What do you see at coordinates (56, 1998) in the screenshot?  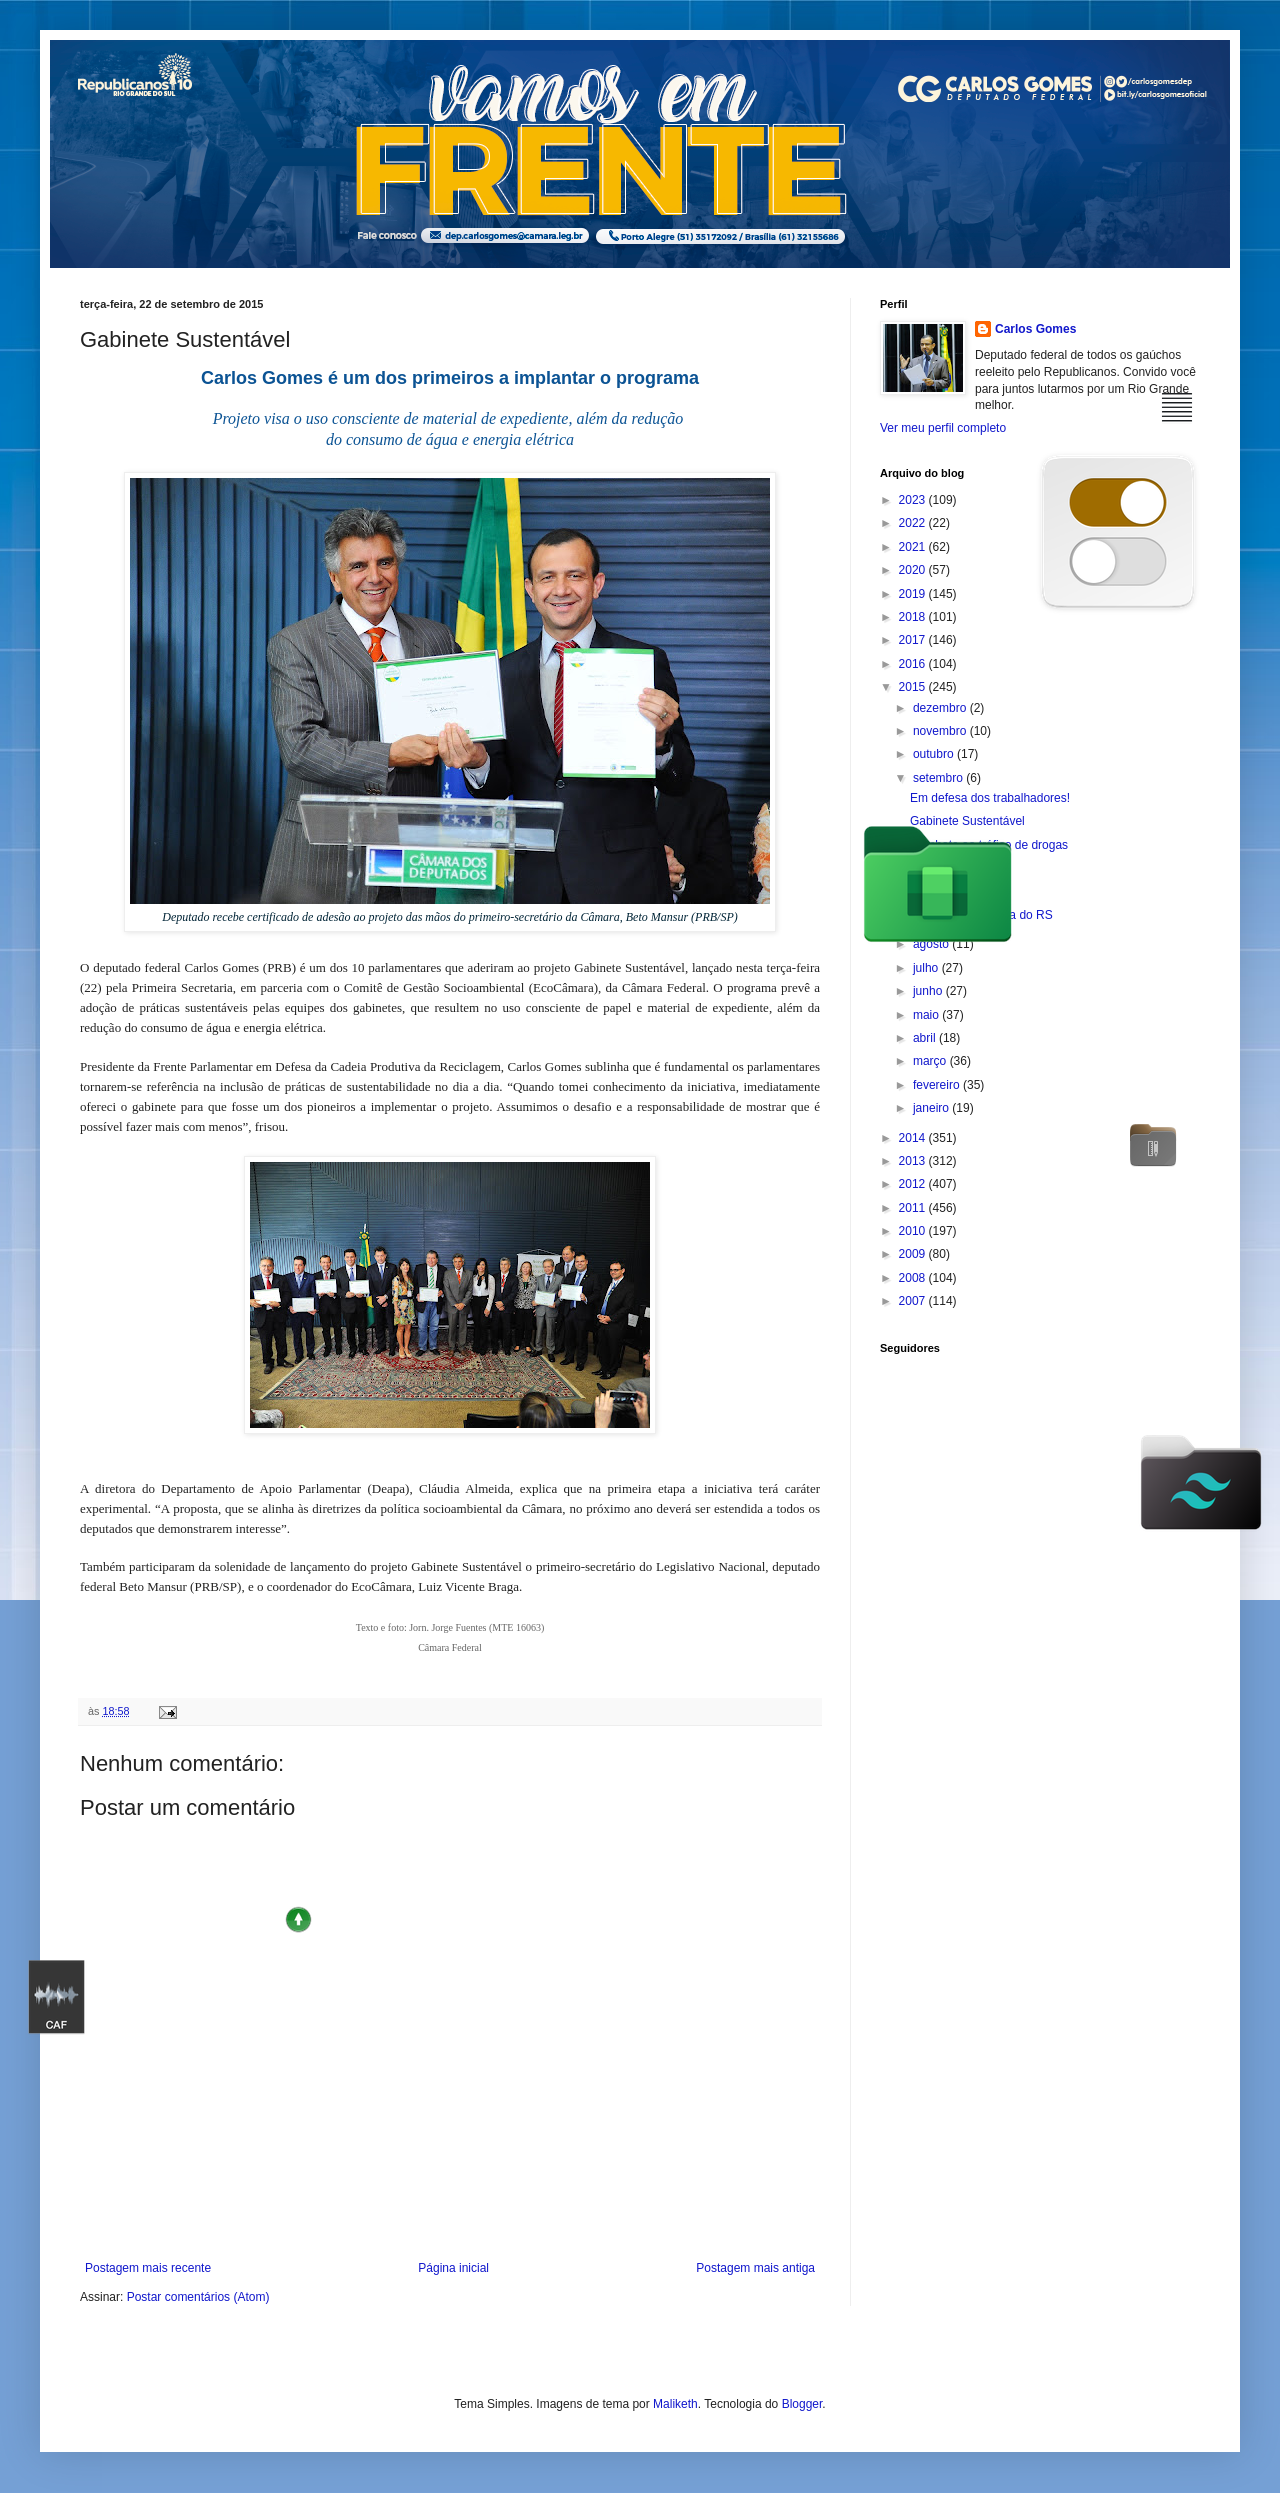 I see `a core audio format (.caf) file in GarageBand` at bounding box center [56, 1998].